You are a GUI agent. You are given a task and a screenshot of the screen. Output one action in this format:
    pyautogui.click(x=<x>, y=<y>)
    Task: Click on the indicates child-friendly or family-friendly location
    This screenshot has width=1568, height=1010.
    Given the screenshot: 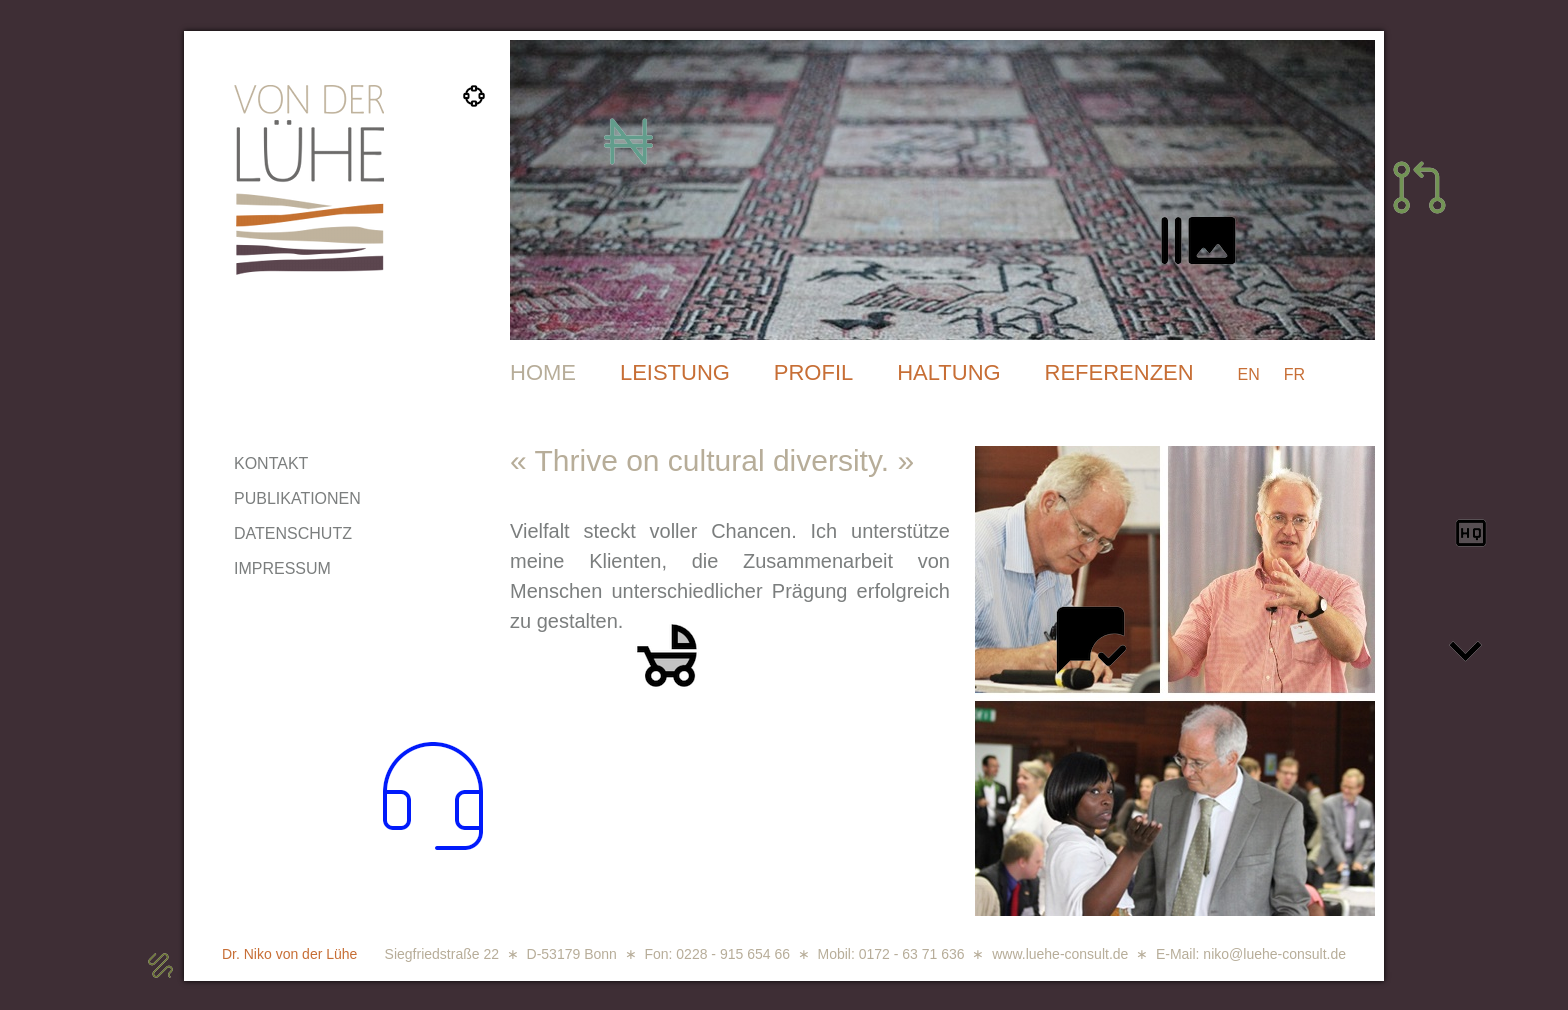 What is the action you would take?
    pyautogui.click(x=668, y=655)
    